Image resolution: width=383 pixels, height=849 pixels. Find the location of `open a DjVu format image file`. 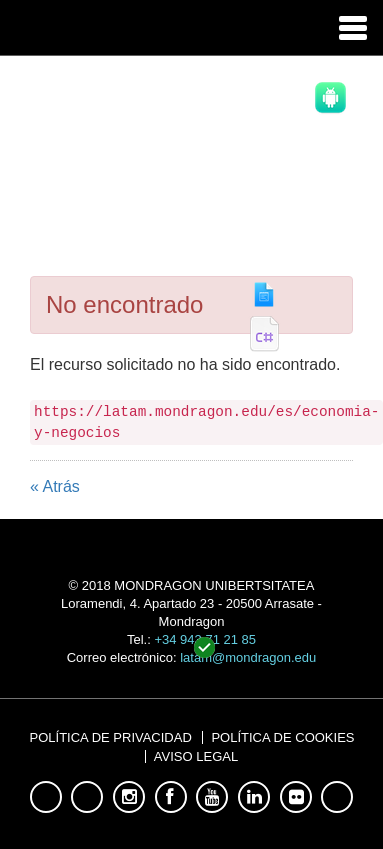

open a DjVu format image file is located at coordinates (264, 295).